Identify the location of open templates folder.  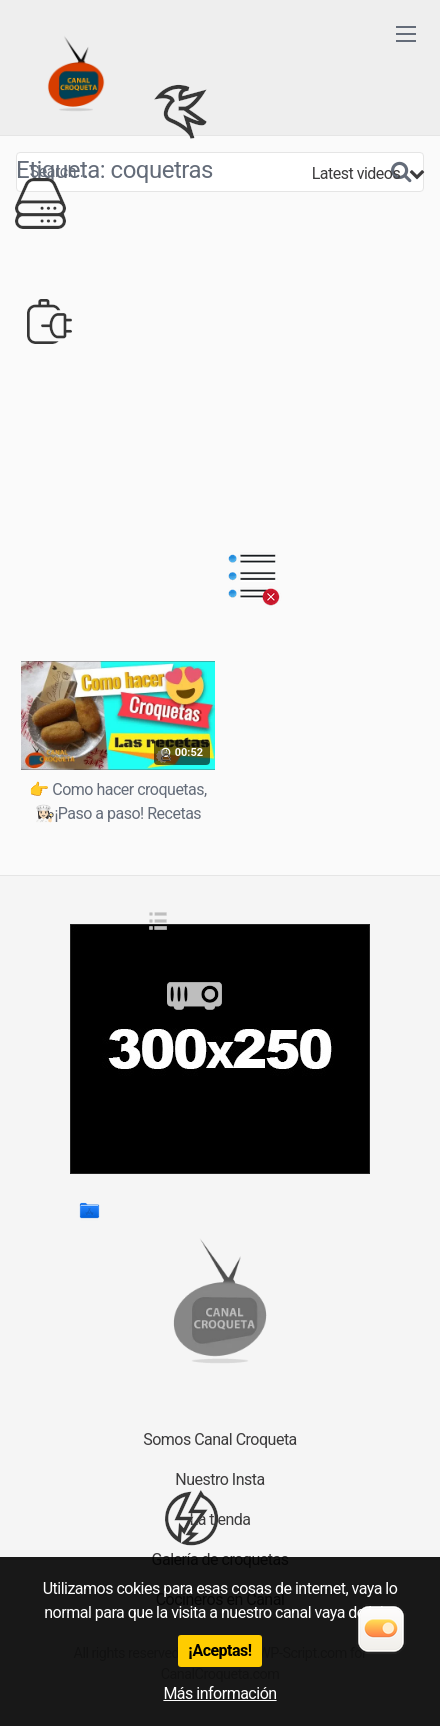
(89, 1210).